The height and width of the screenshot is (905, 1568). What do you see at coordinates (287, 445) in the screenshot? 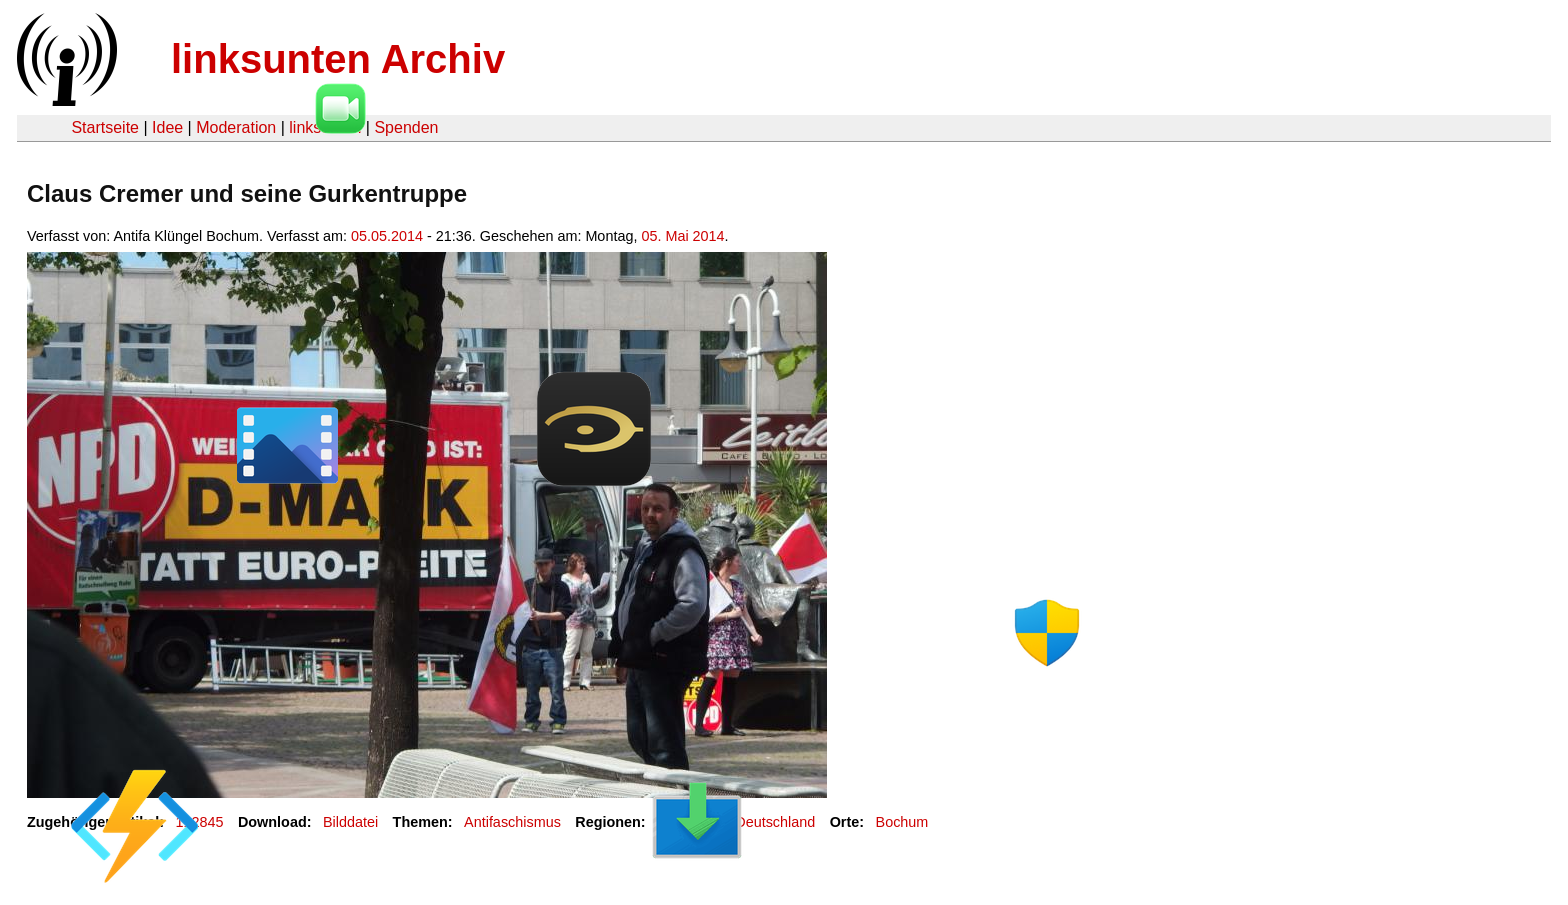
I see `open the video editor app` at bounding box center [287, 445].